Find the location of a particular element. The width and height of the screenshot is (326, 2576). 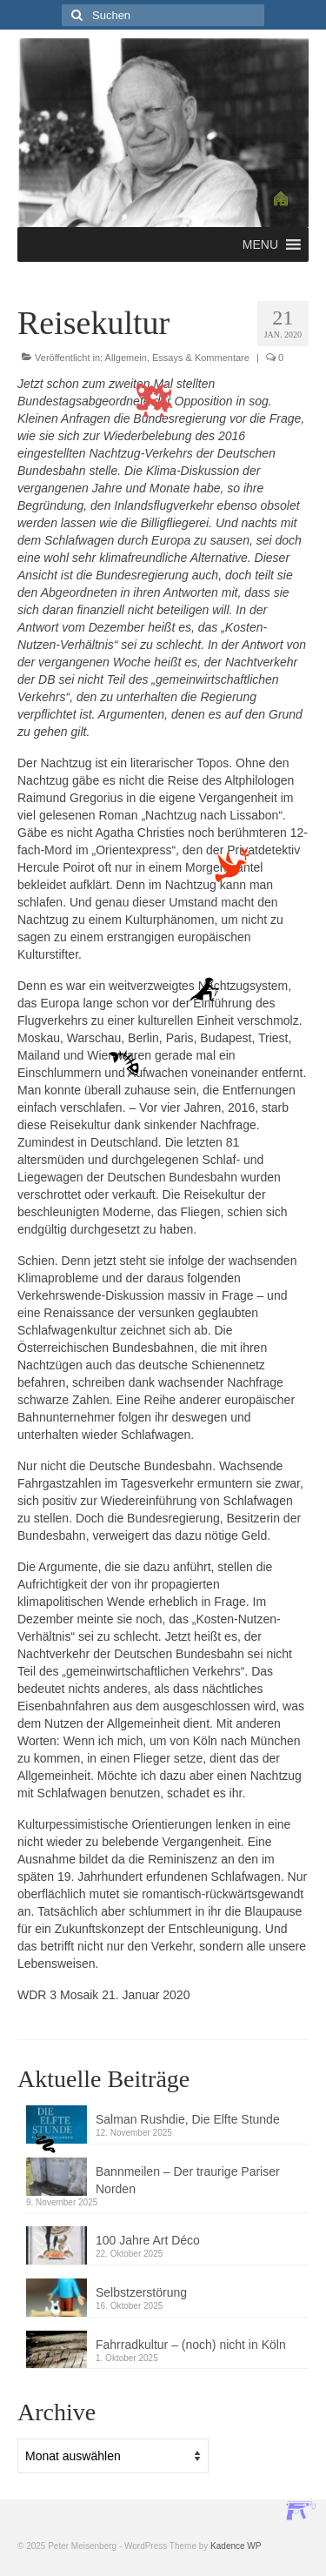

indicates peace or harmony theme is located at coordinates (232, 865).